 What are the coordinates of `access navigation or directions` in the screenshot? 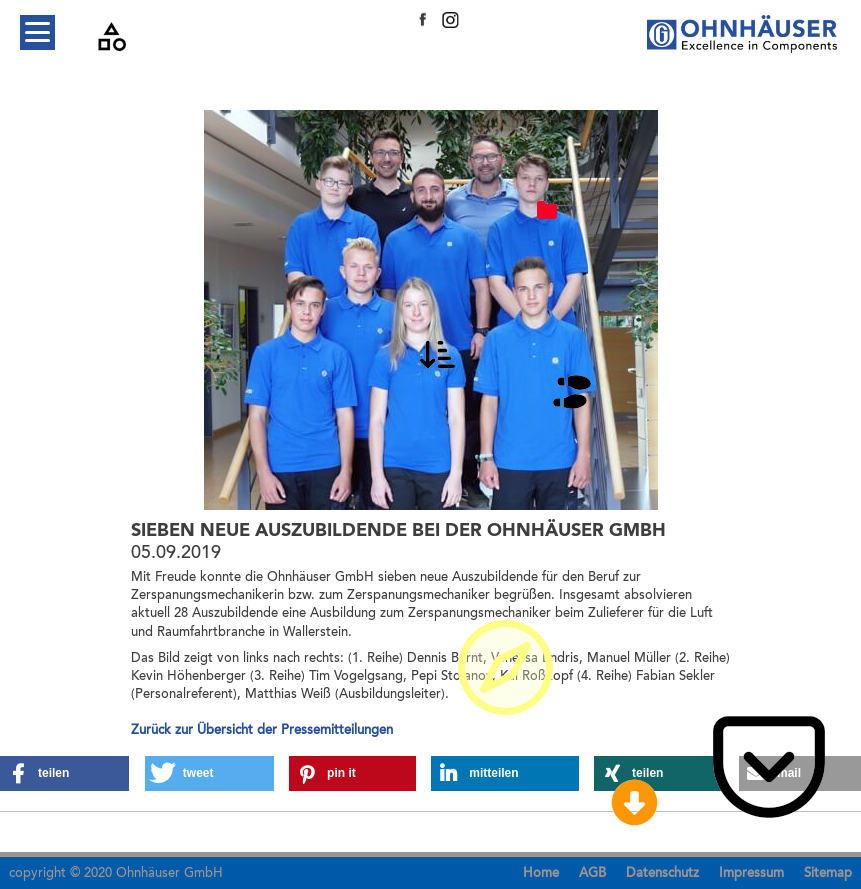 It's located at (505, 667).